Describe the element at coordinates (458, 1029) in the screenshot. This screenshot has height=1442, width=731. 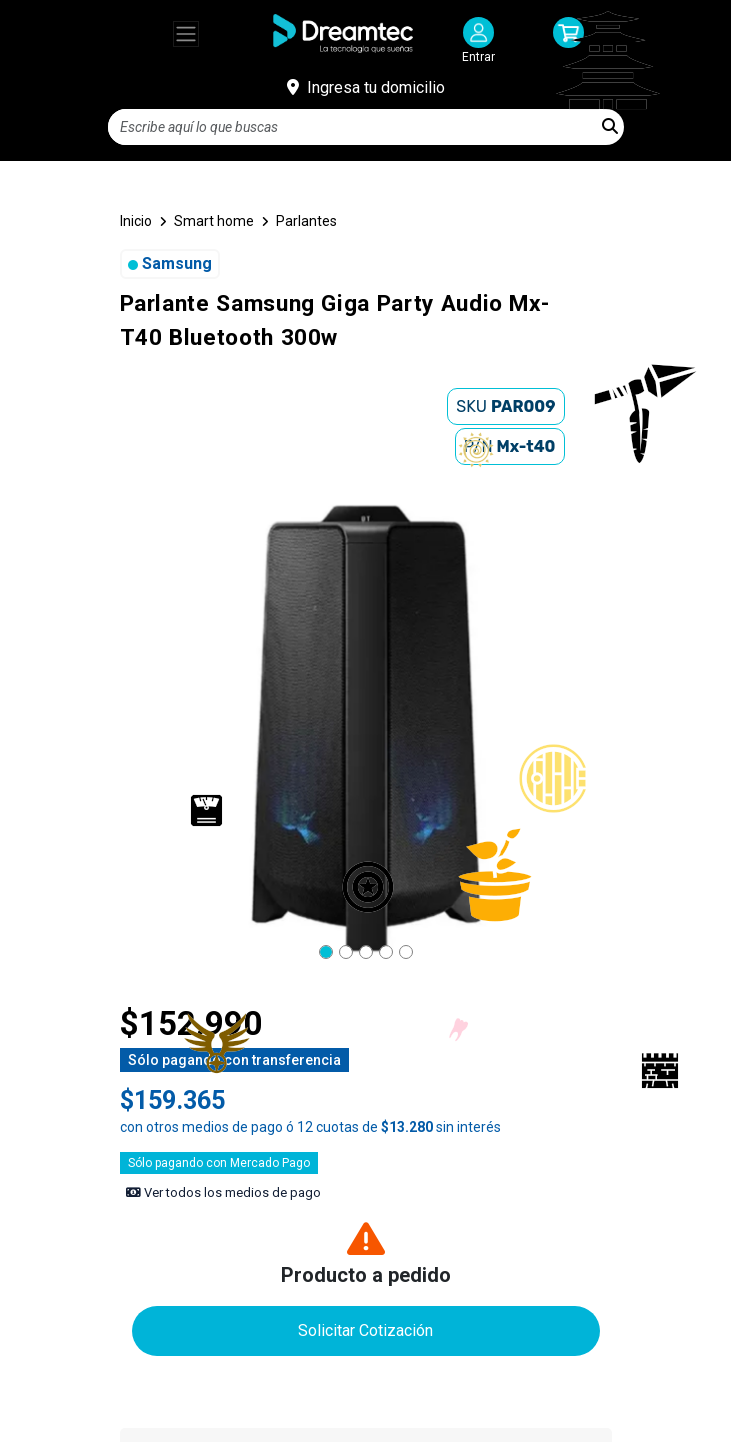
I see `access dental health information` at that location.